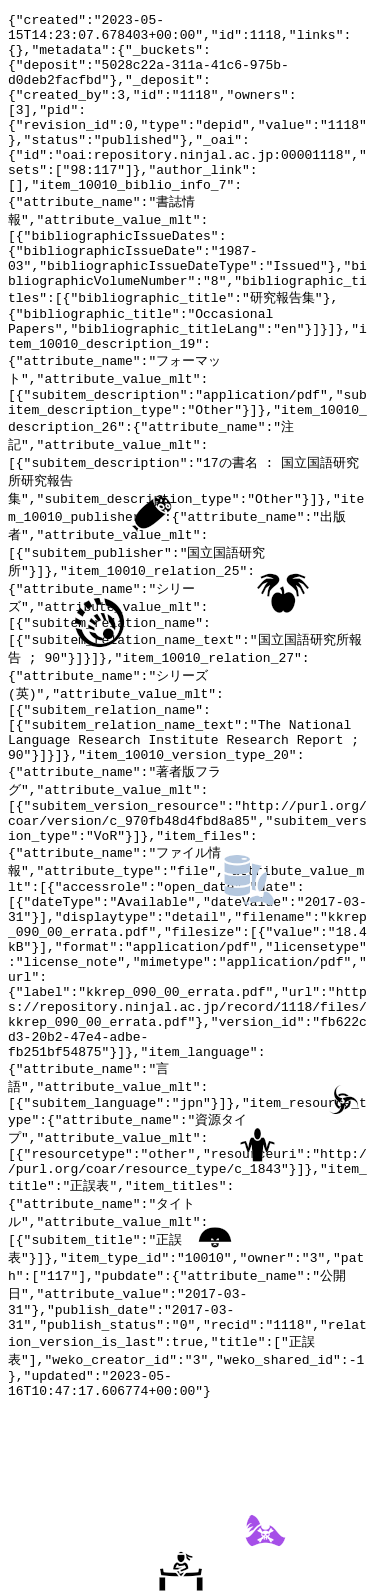 This screenshot has width=375, height=1593. Describe the element at coordinates (99, 622) in the screenshot. I see `activate sonic or speed boost ability` at that location.